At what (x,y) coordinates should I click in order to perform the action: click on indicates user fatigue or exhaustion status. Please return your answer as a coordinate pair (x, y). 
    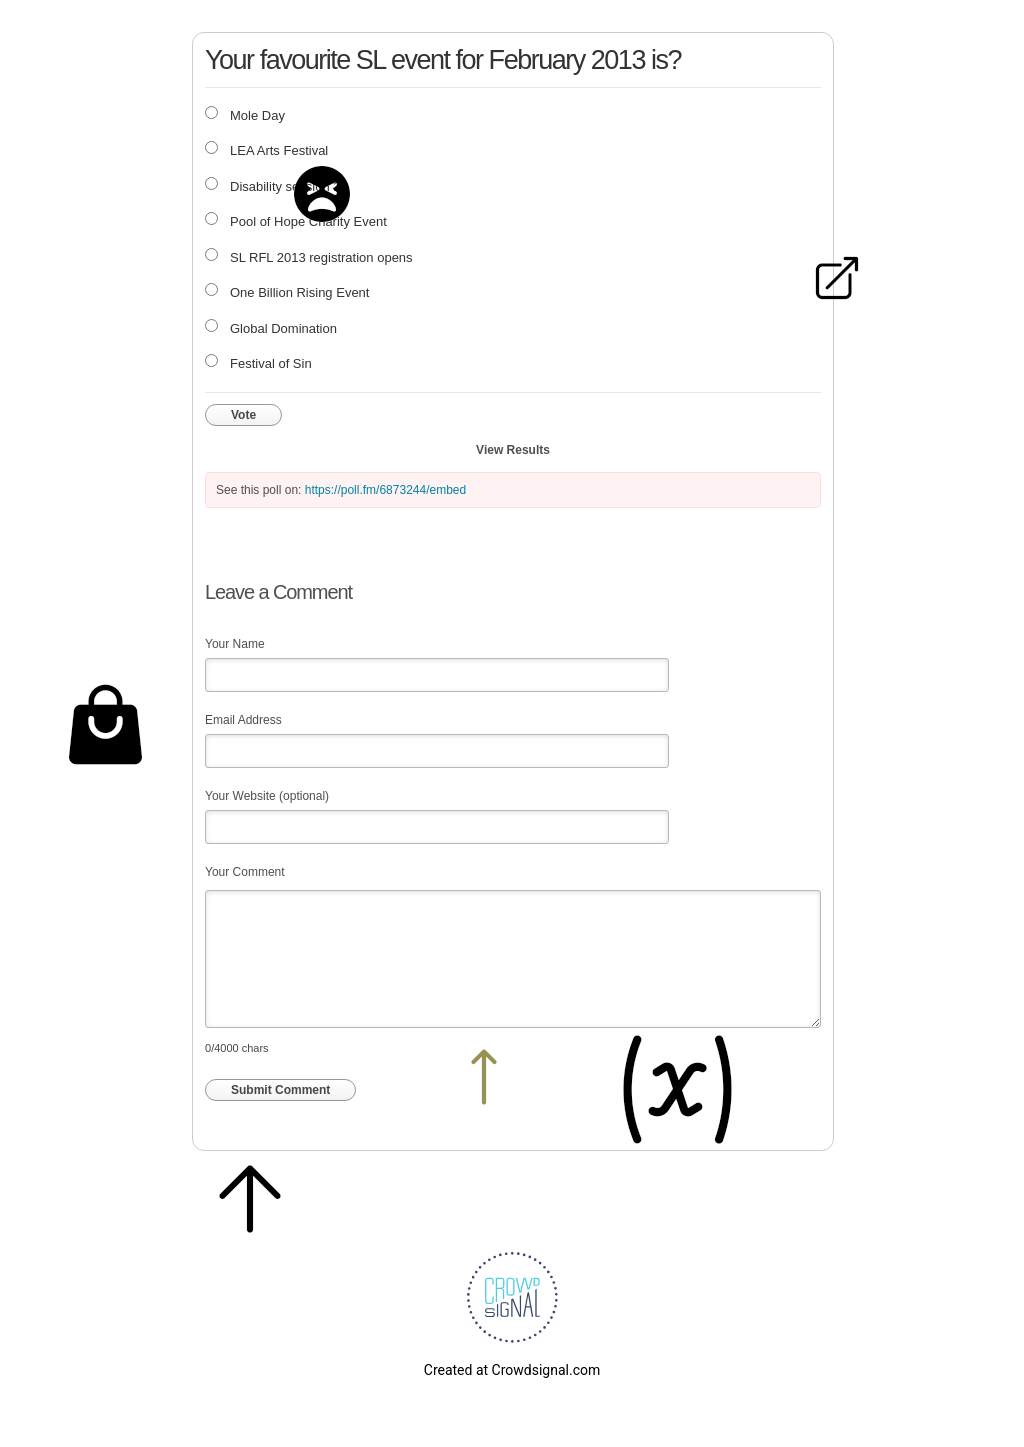
    Looking at the image, I should click on (322, 194).